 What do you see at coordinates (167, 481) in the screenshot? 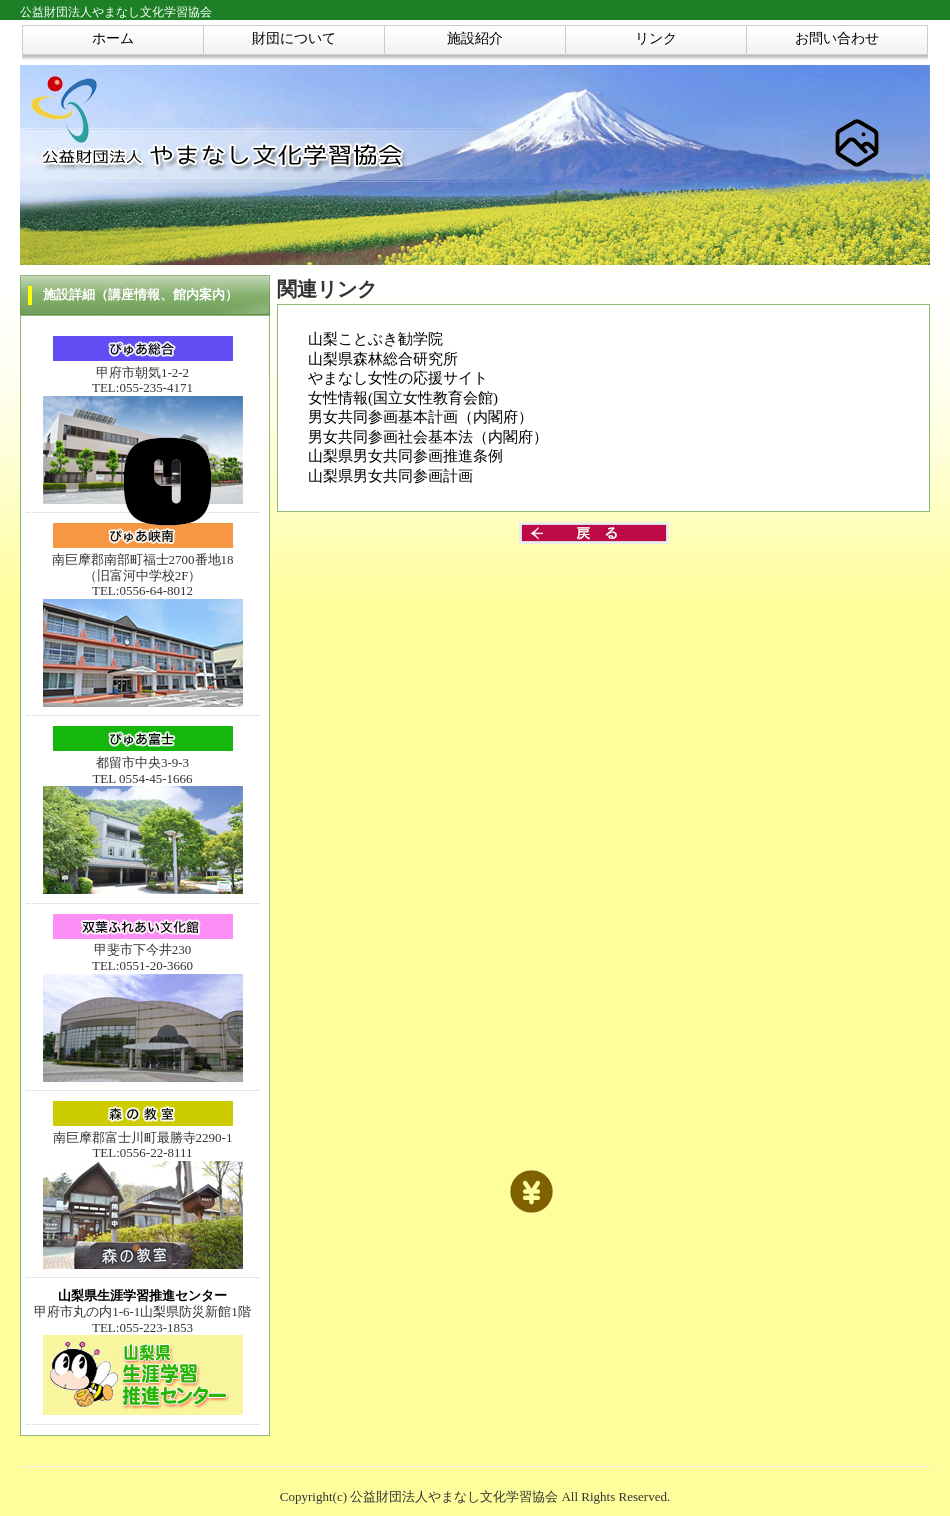
I see `indicates step 4 in a multi-step process` at bounding box center [167, 481].